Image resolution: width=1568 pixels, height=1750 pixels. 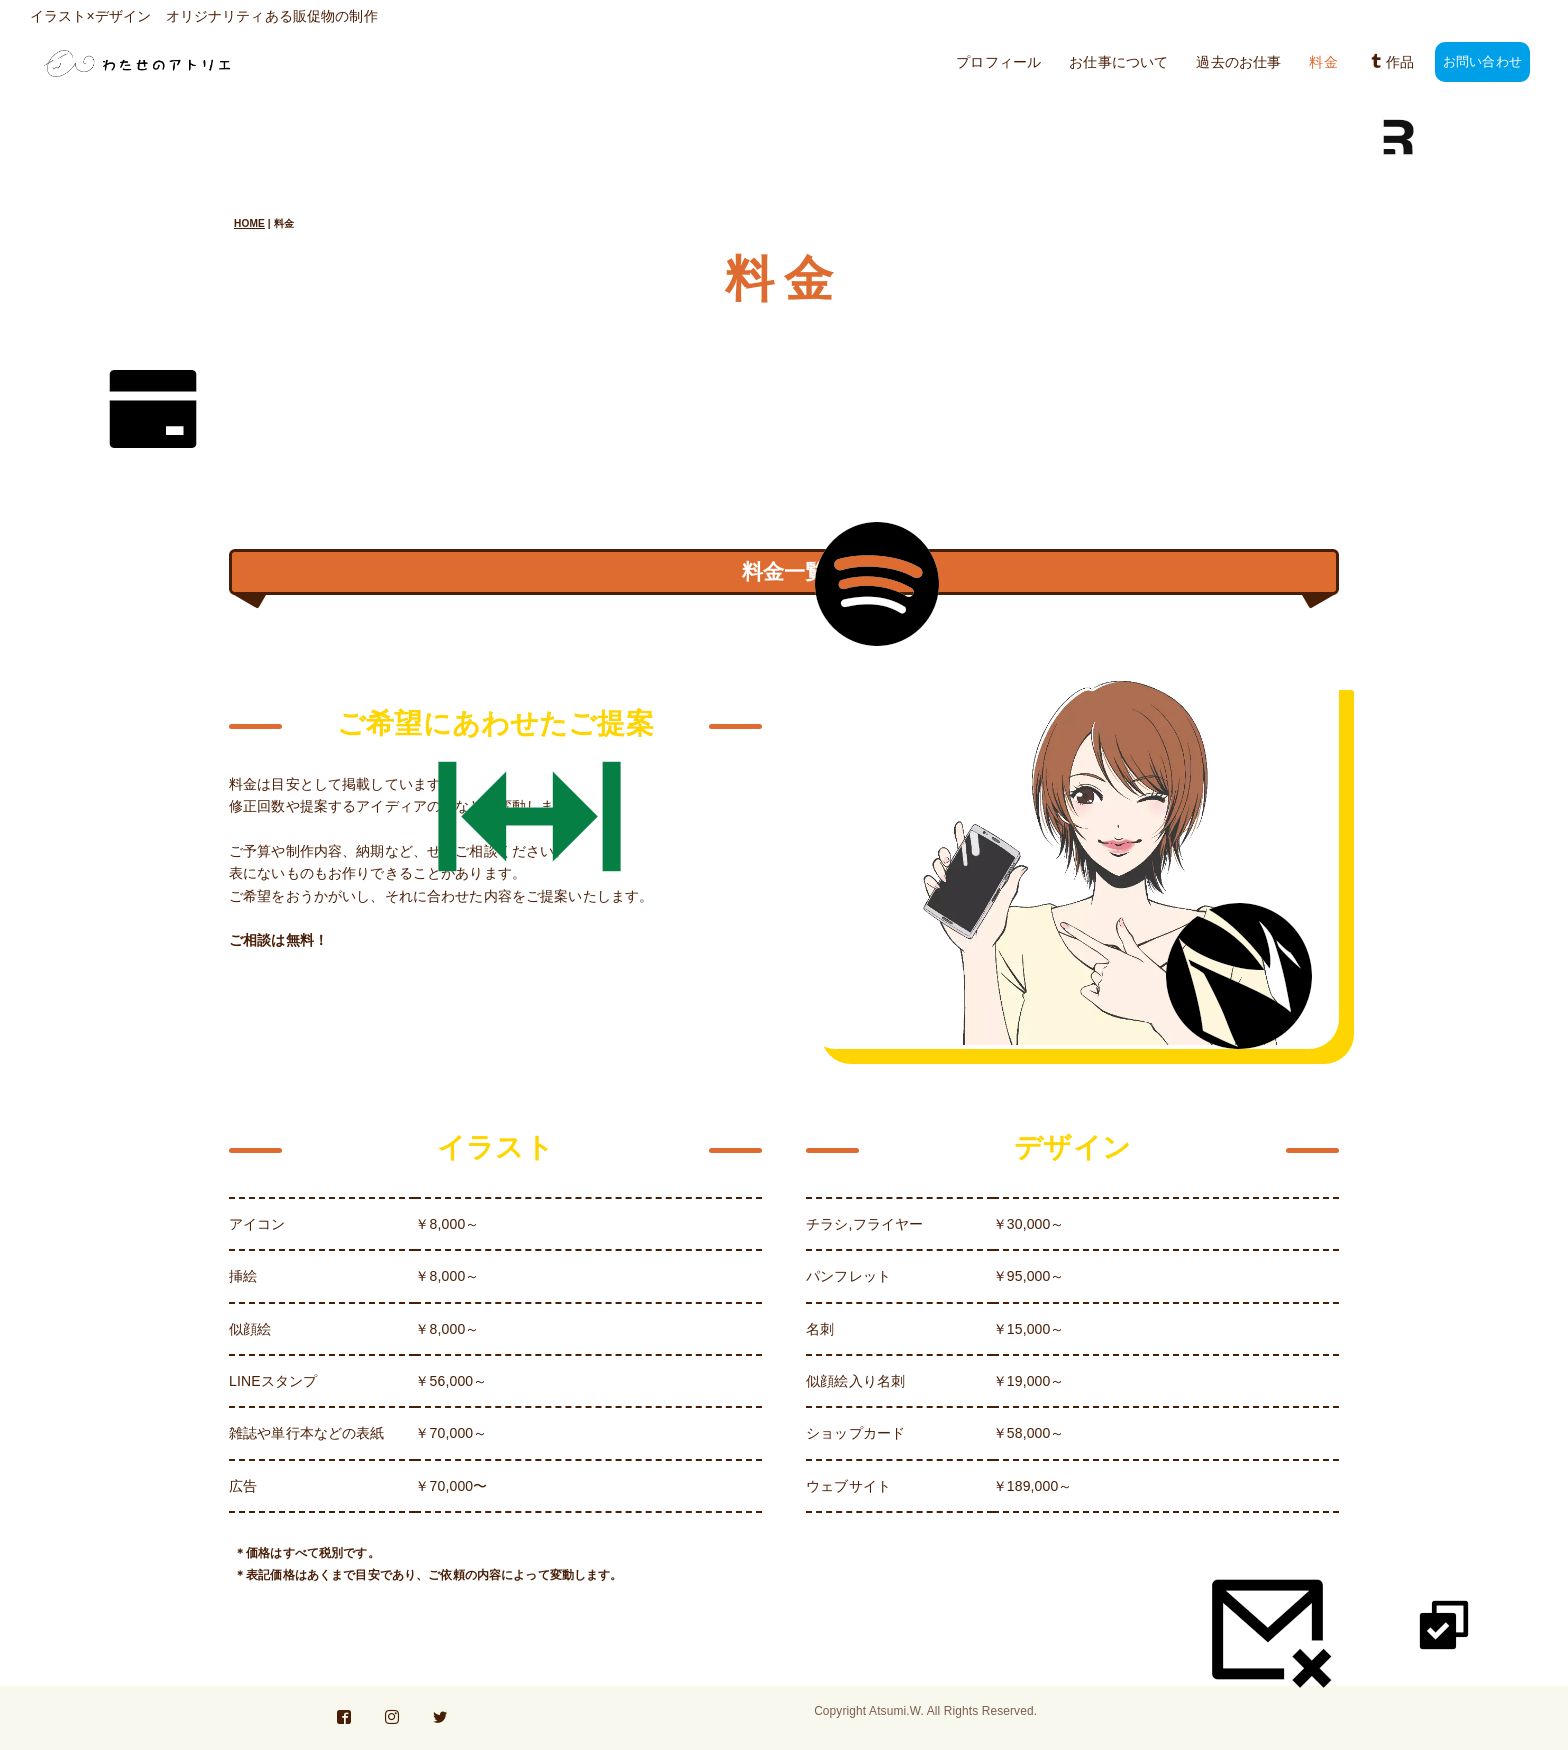 What do you see at coordinates (1239, 976) in the screenshot?
I see `spacemacs text editor logo` at bounding box center [1239, 976].